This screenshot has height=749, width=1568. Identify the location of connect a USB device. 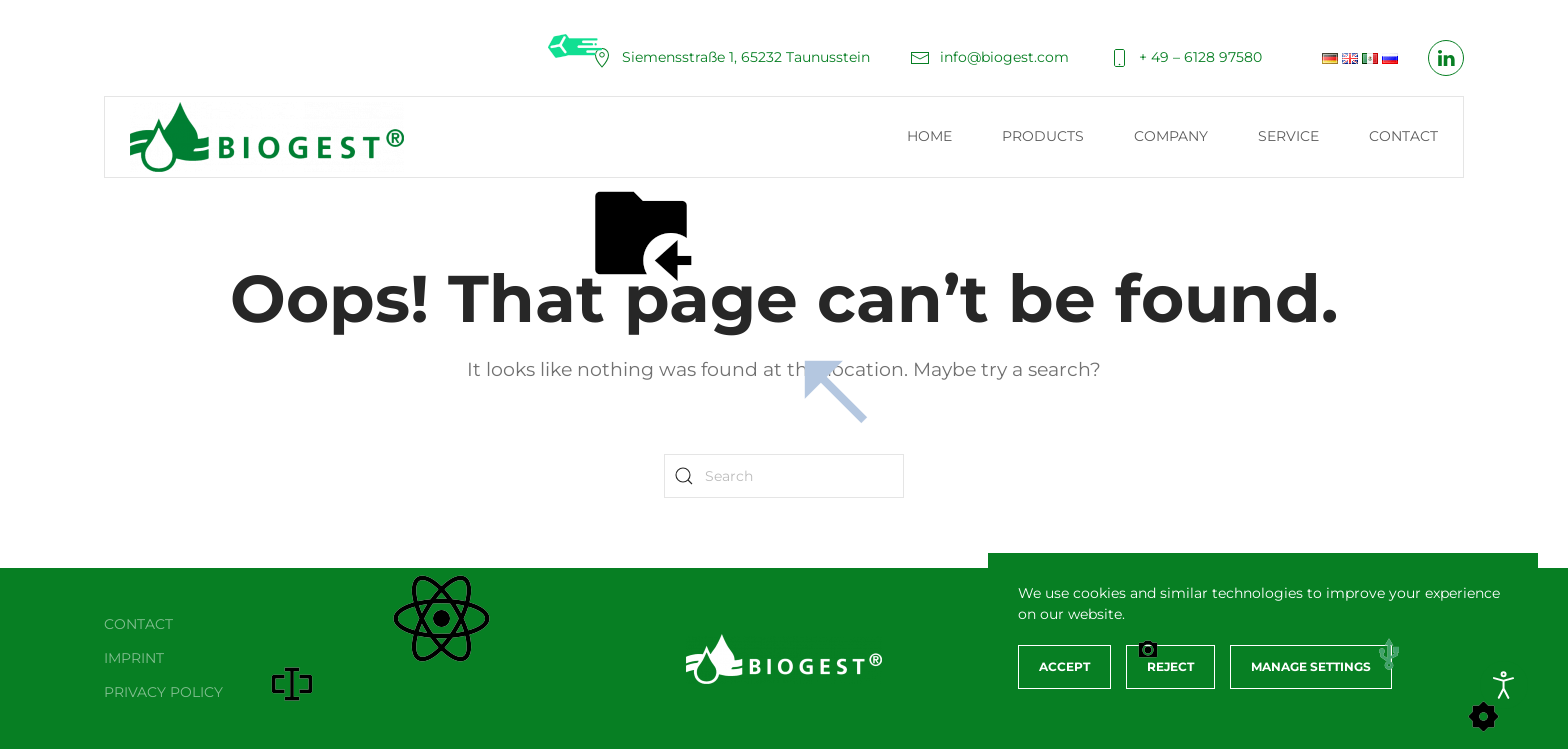
(1389, 654).